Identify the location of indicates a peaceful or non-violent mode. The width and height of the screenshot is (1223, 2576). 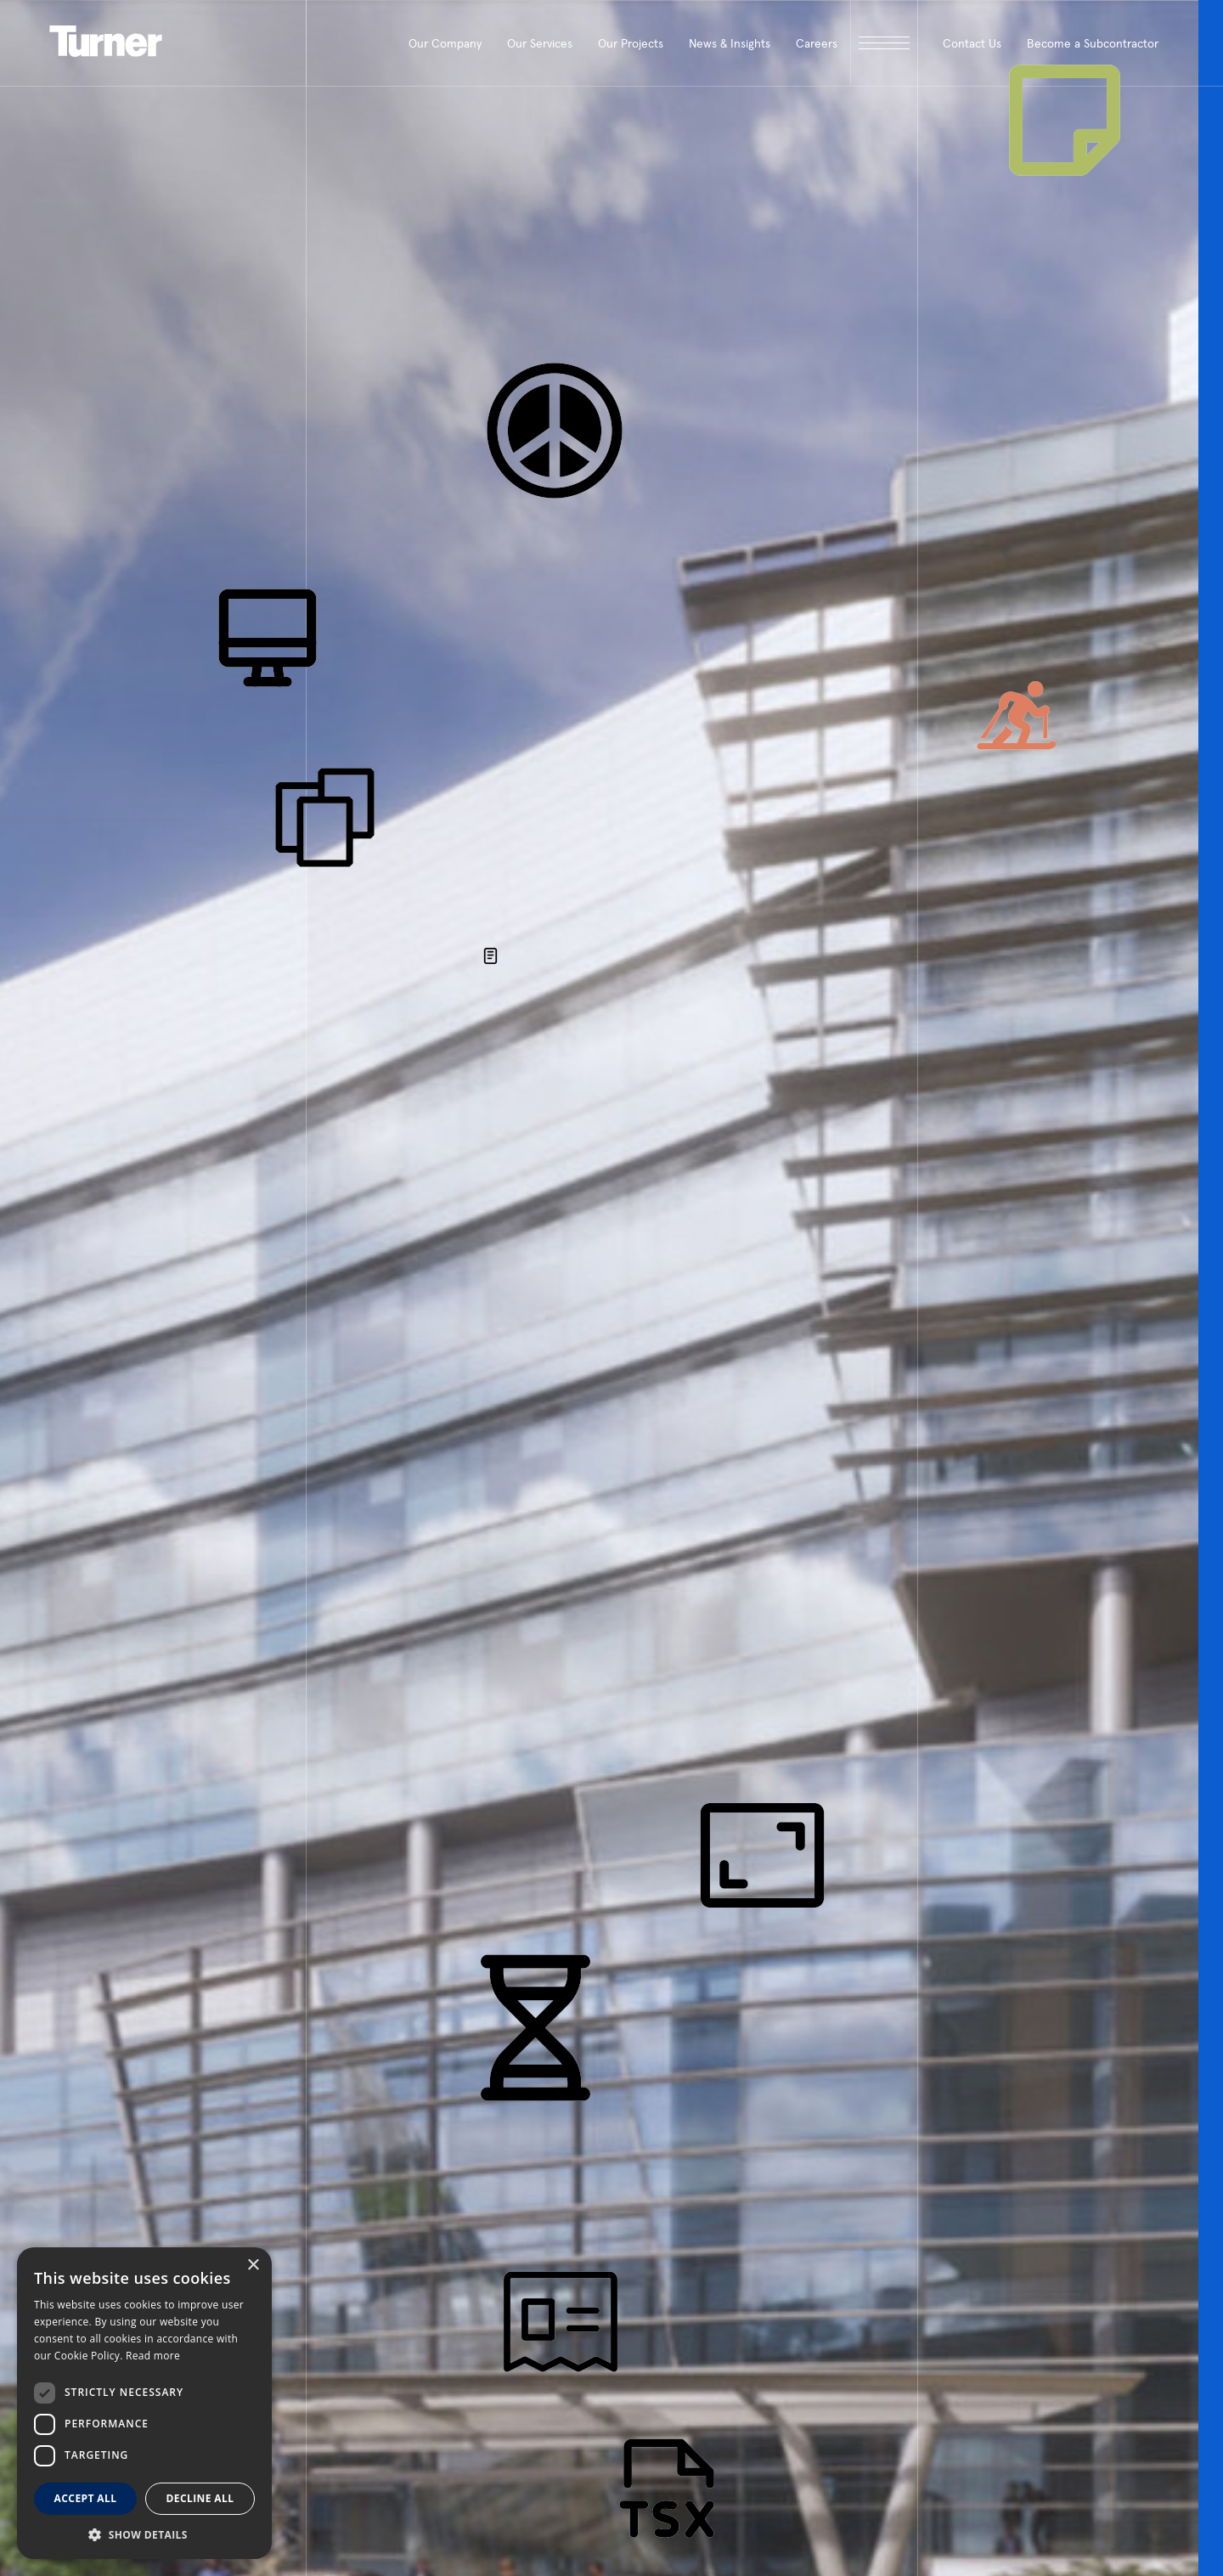
(555, 431).